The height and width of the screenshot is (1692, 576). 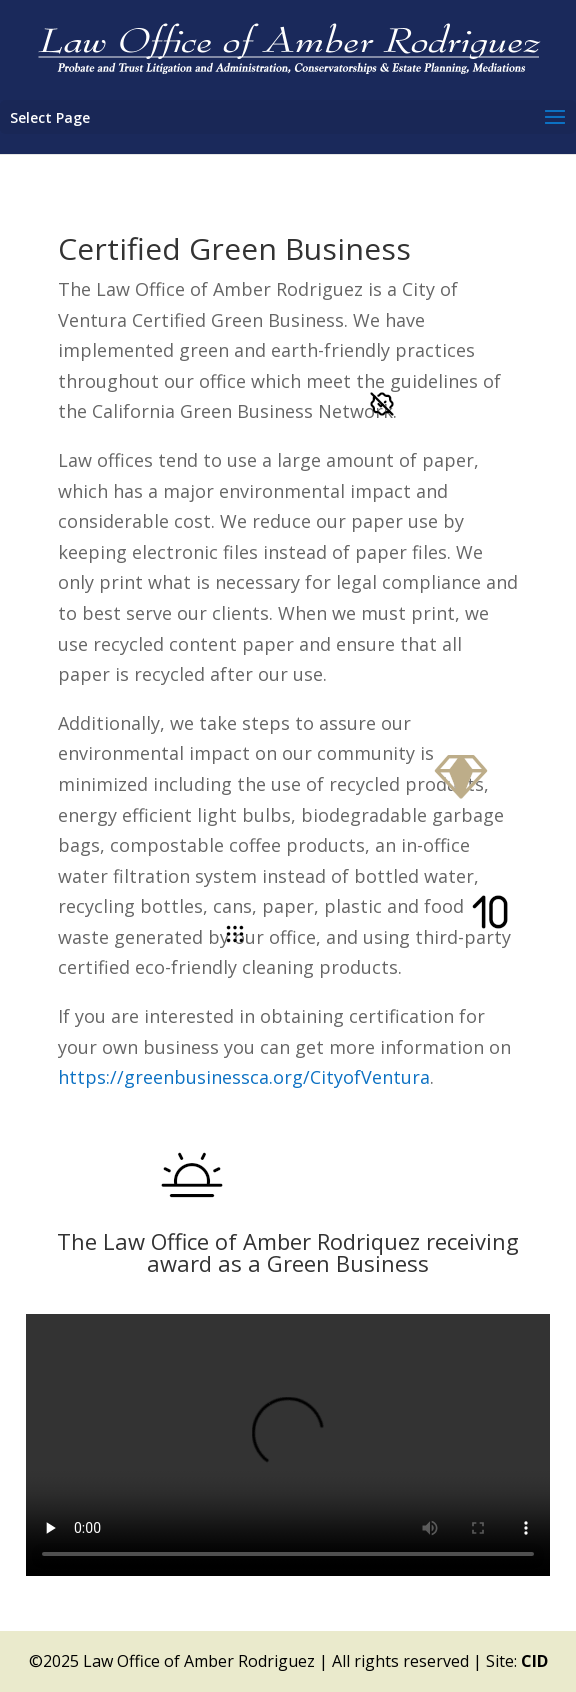 What do you see at coordinates (461, 776) in the screenshot?
I see `open Sketch design application` at bounding box center [461, 776].